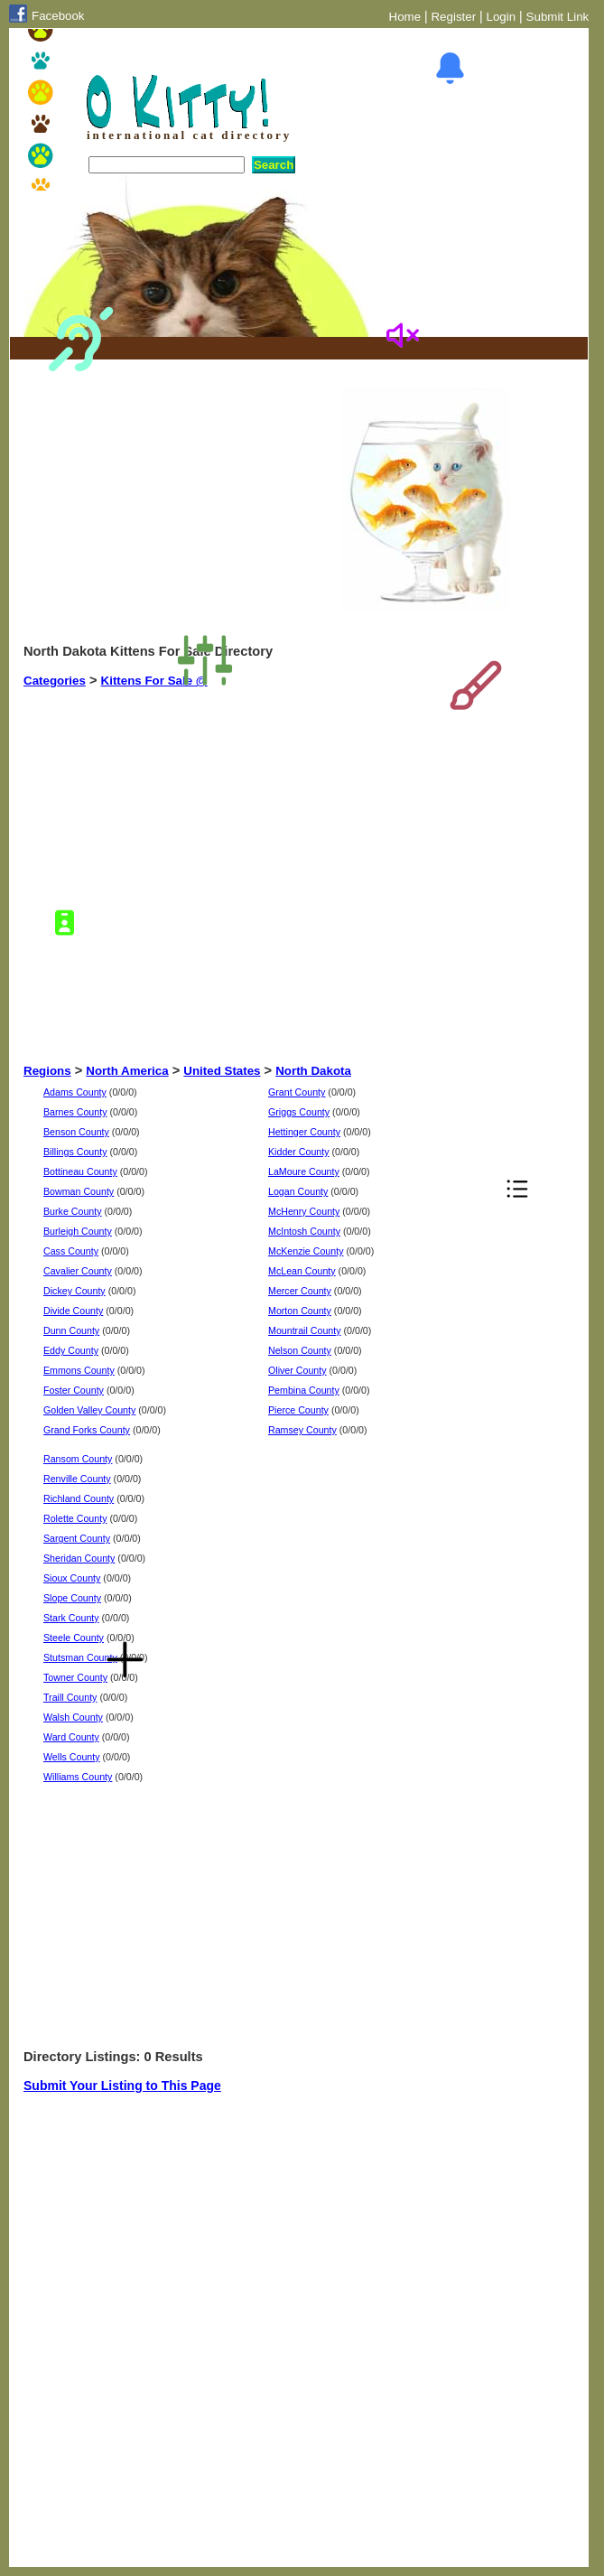  I want to click on view user identification or profile badge, so click(64, 922).